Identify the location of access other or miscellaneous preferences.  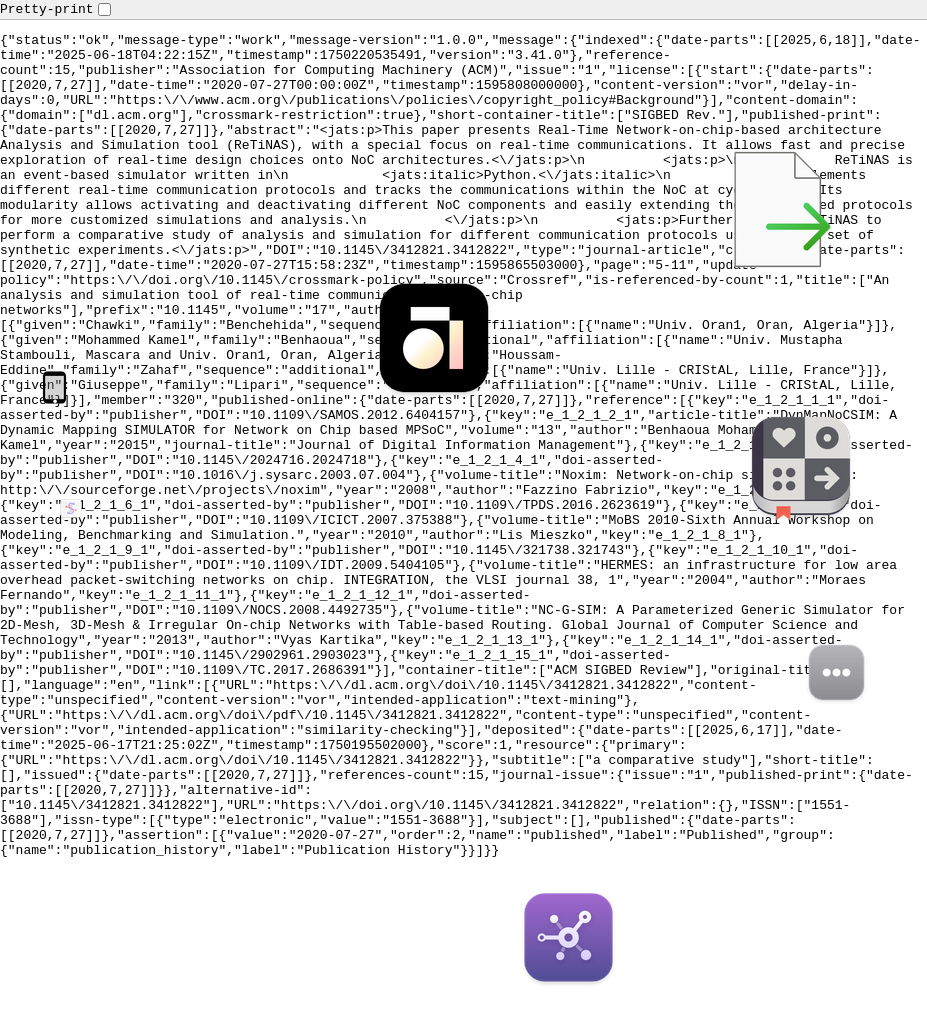
(836, 673).